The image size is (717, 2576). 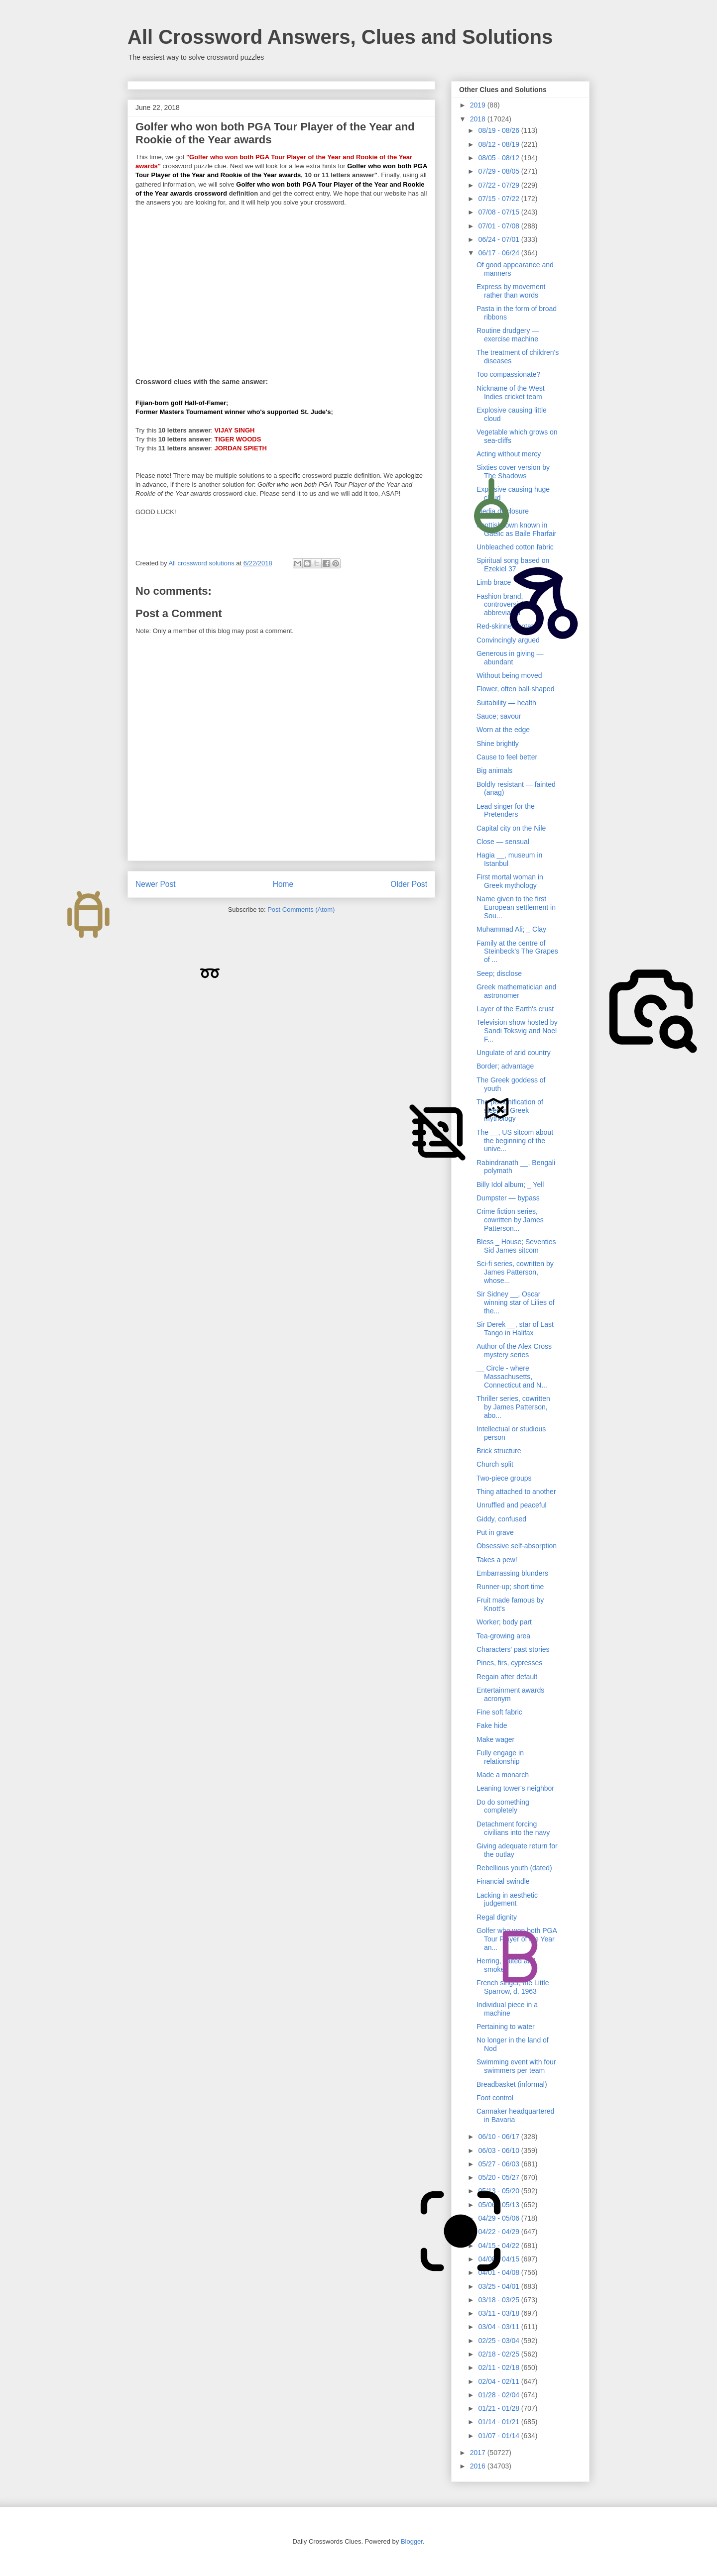 What do you see at coordinates (544, 601) in the screenshot?
I see `indicates fruit or produce category` at bounding box center [544, 601].